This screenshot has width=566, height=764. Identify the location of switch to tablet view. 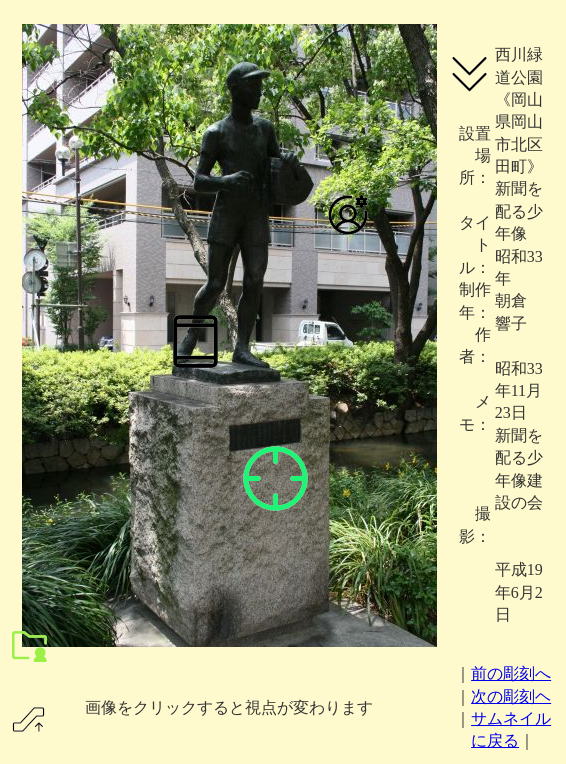
(195, 341).